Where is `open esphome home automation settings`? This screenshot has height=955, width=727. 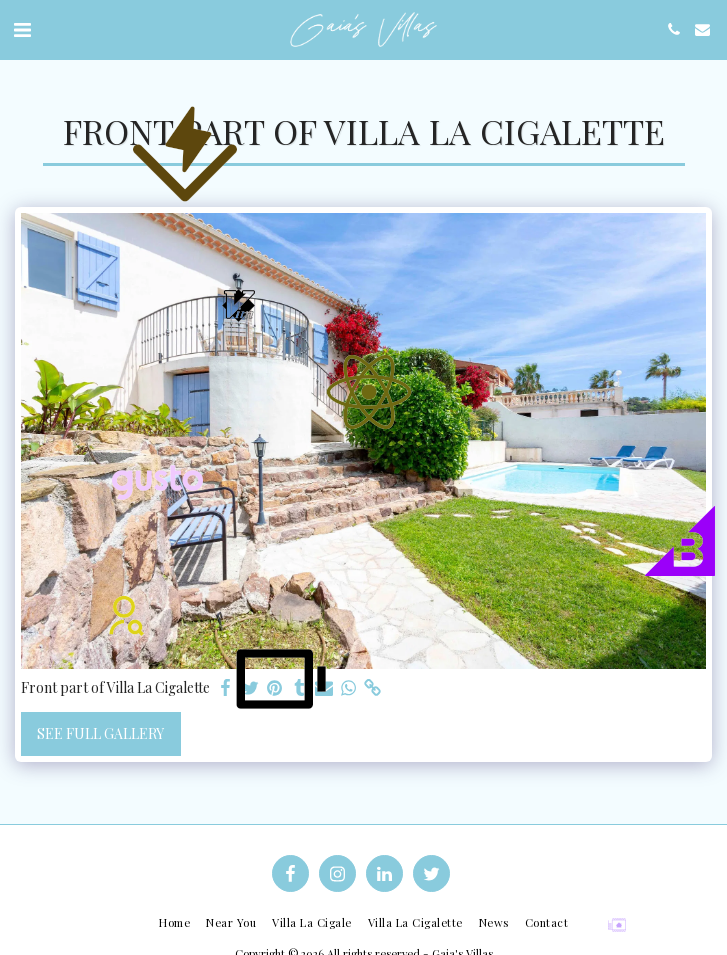
open esphome home automation settings is located at coordinates (617, 925).